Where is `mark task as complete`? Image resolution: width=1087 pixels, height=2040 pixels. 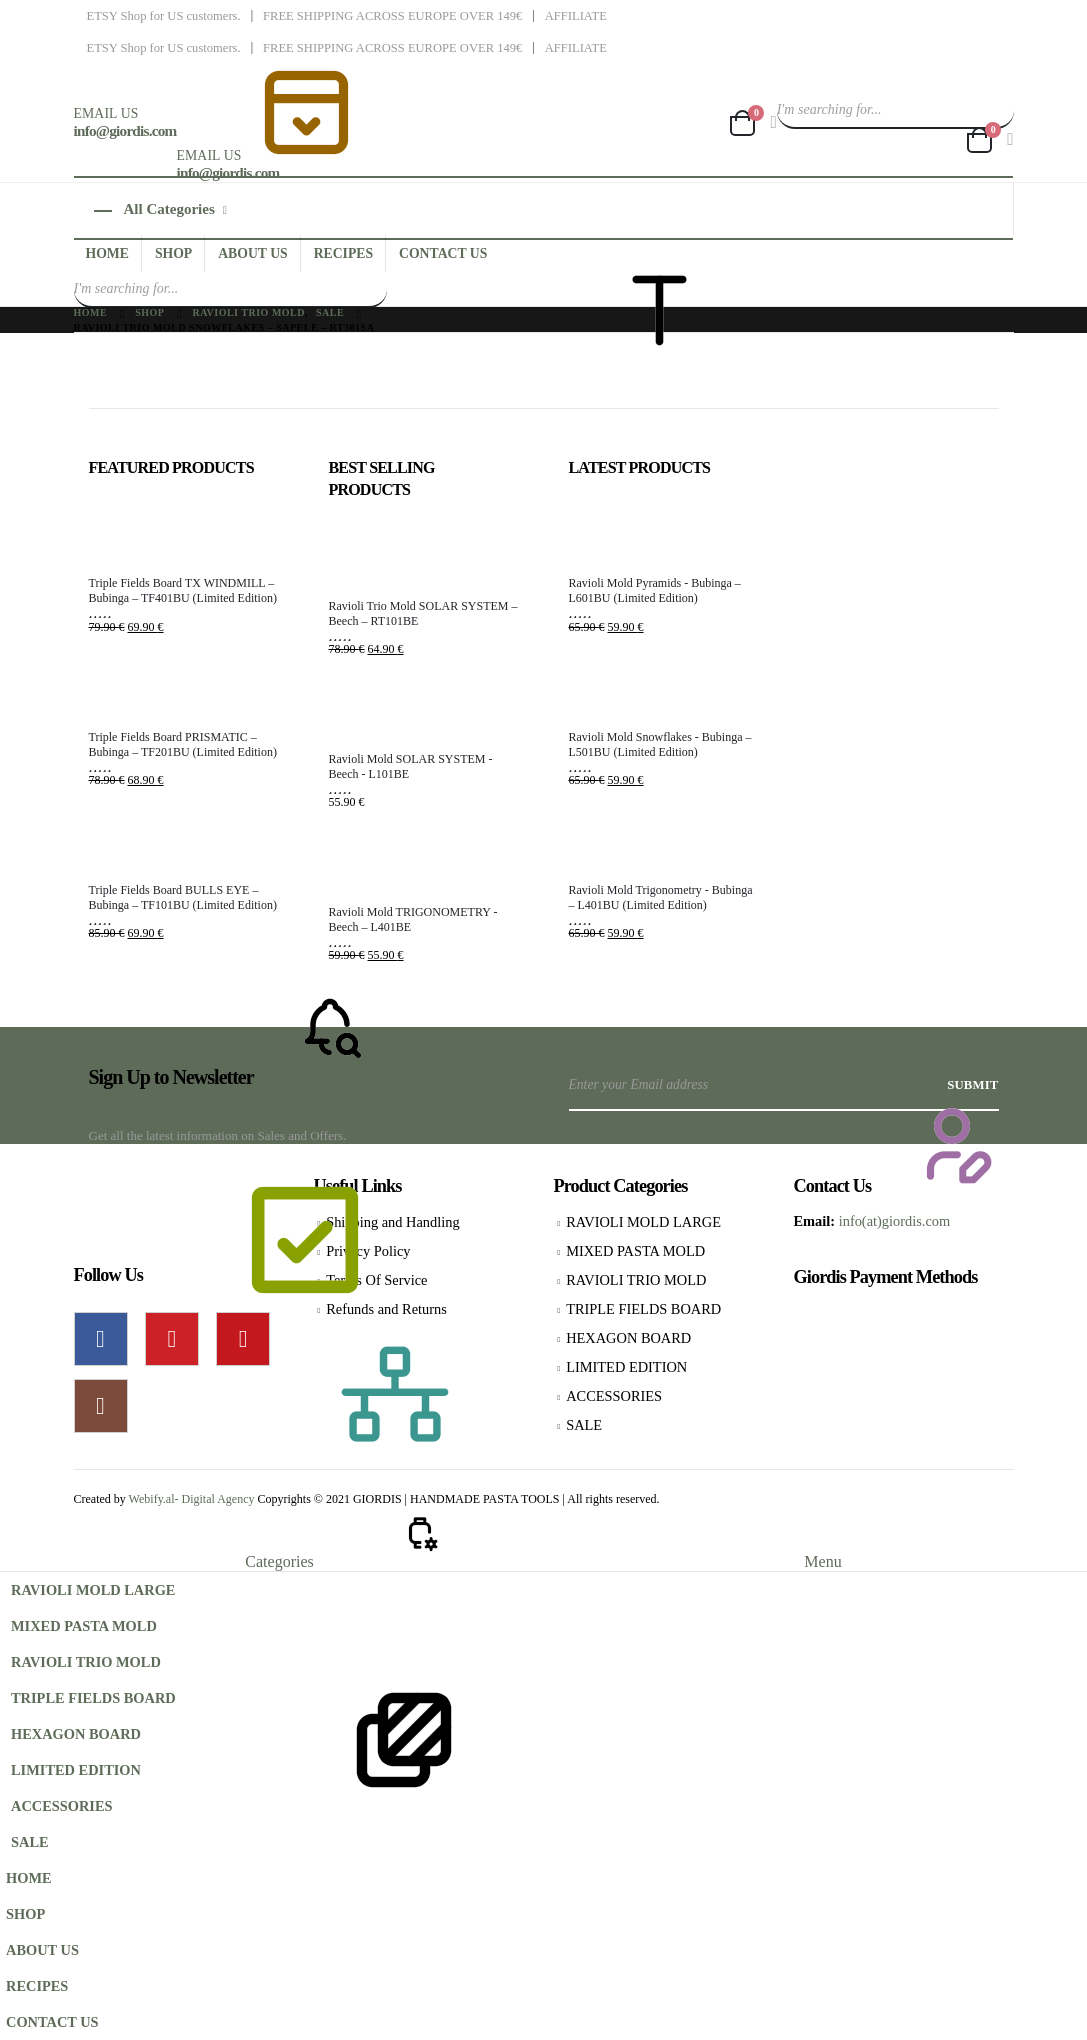
mark task as complete is located at coordinates (305, 1240).